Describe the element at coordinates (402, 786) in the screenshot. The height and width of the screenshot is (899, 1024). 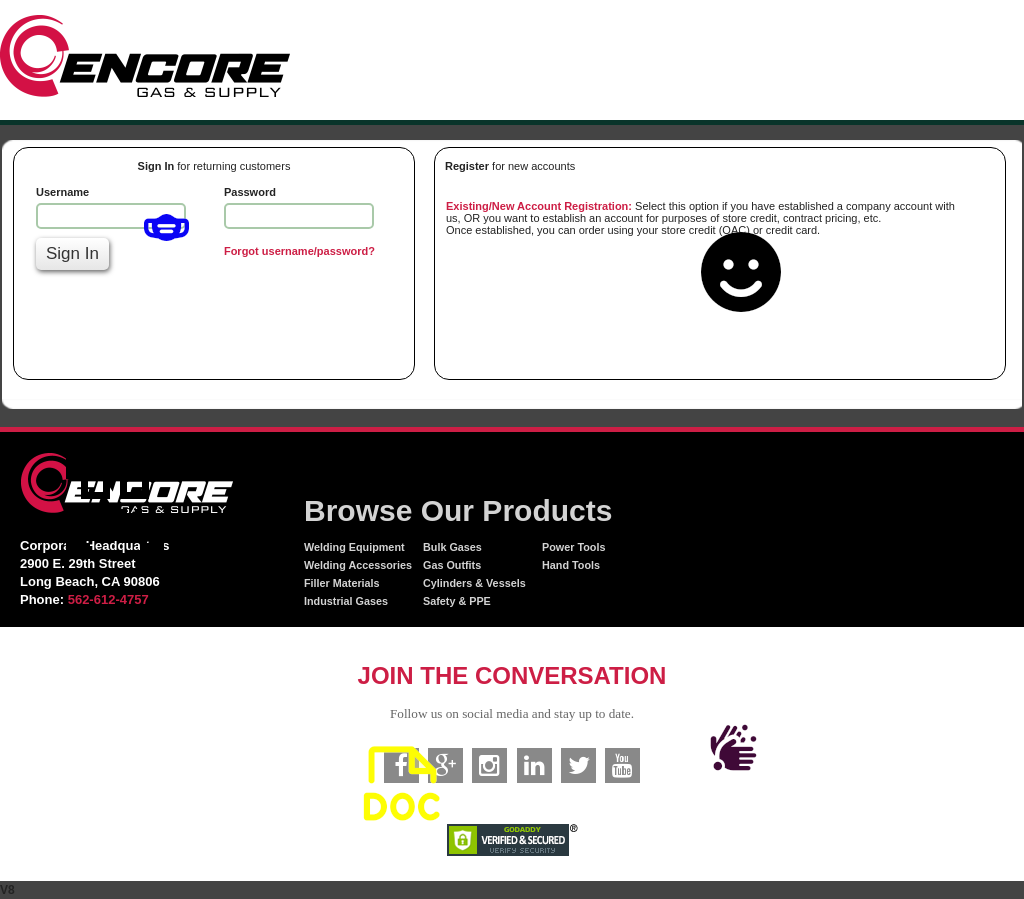
I see `open a document file` at that location.